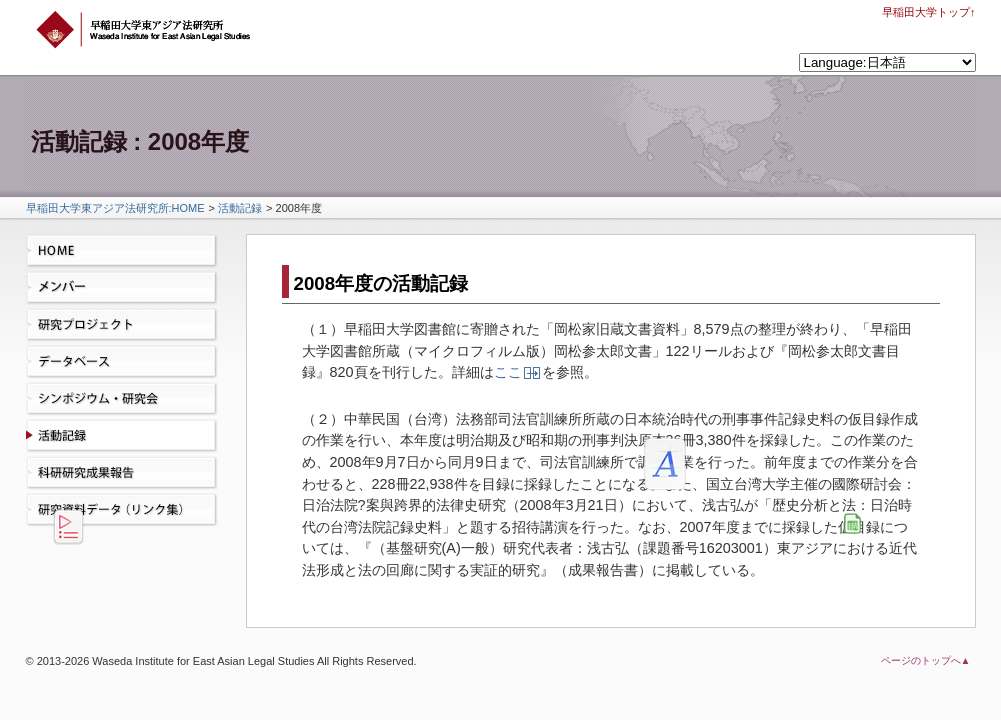  Describe the element at coordinates (68, 526) in the screenshot. I see `open a playlist file` at that location.